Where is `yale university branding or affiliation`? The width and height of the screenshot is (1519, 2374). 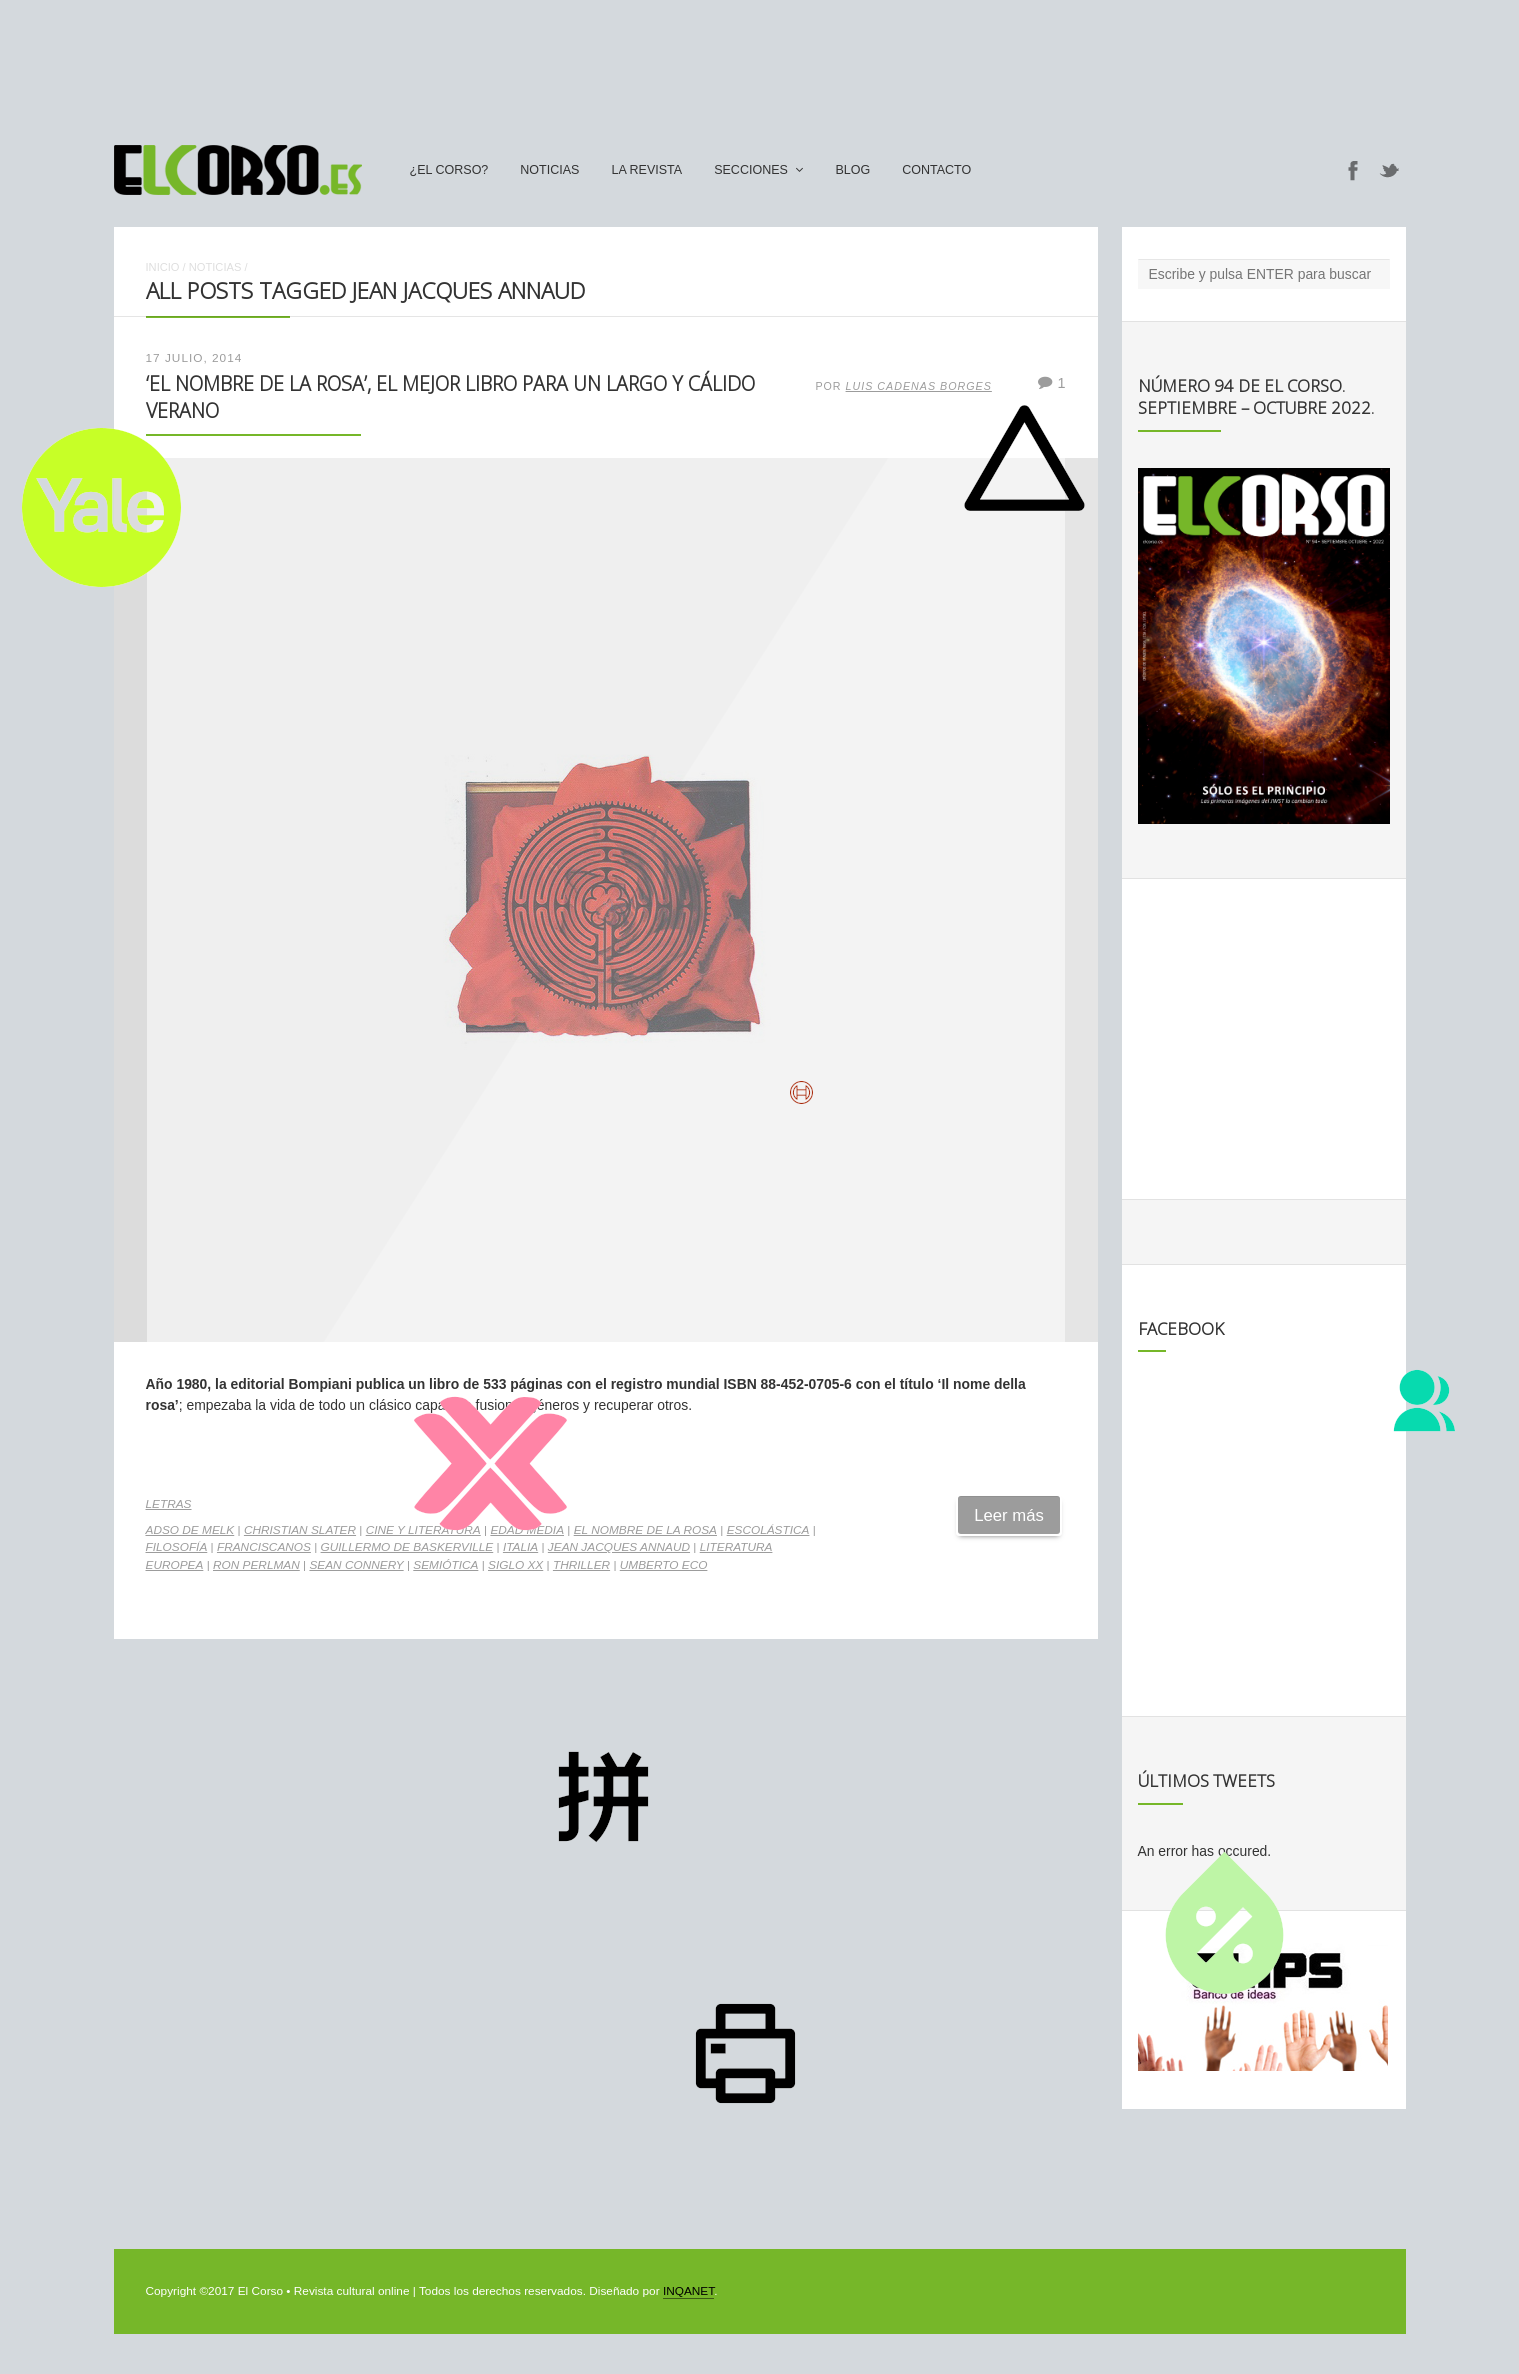
yale university branding or affiliation is located at coordinates (101, 507).